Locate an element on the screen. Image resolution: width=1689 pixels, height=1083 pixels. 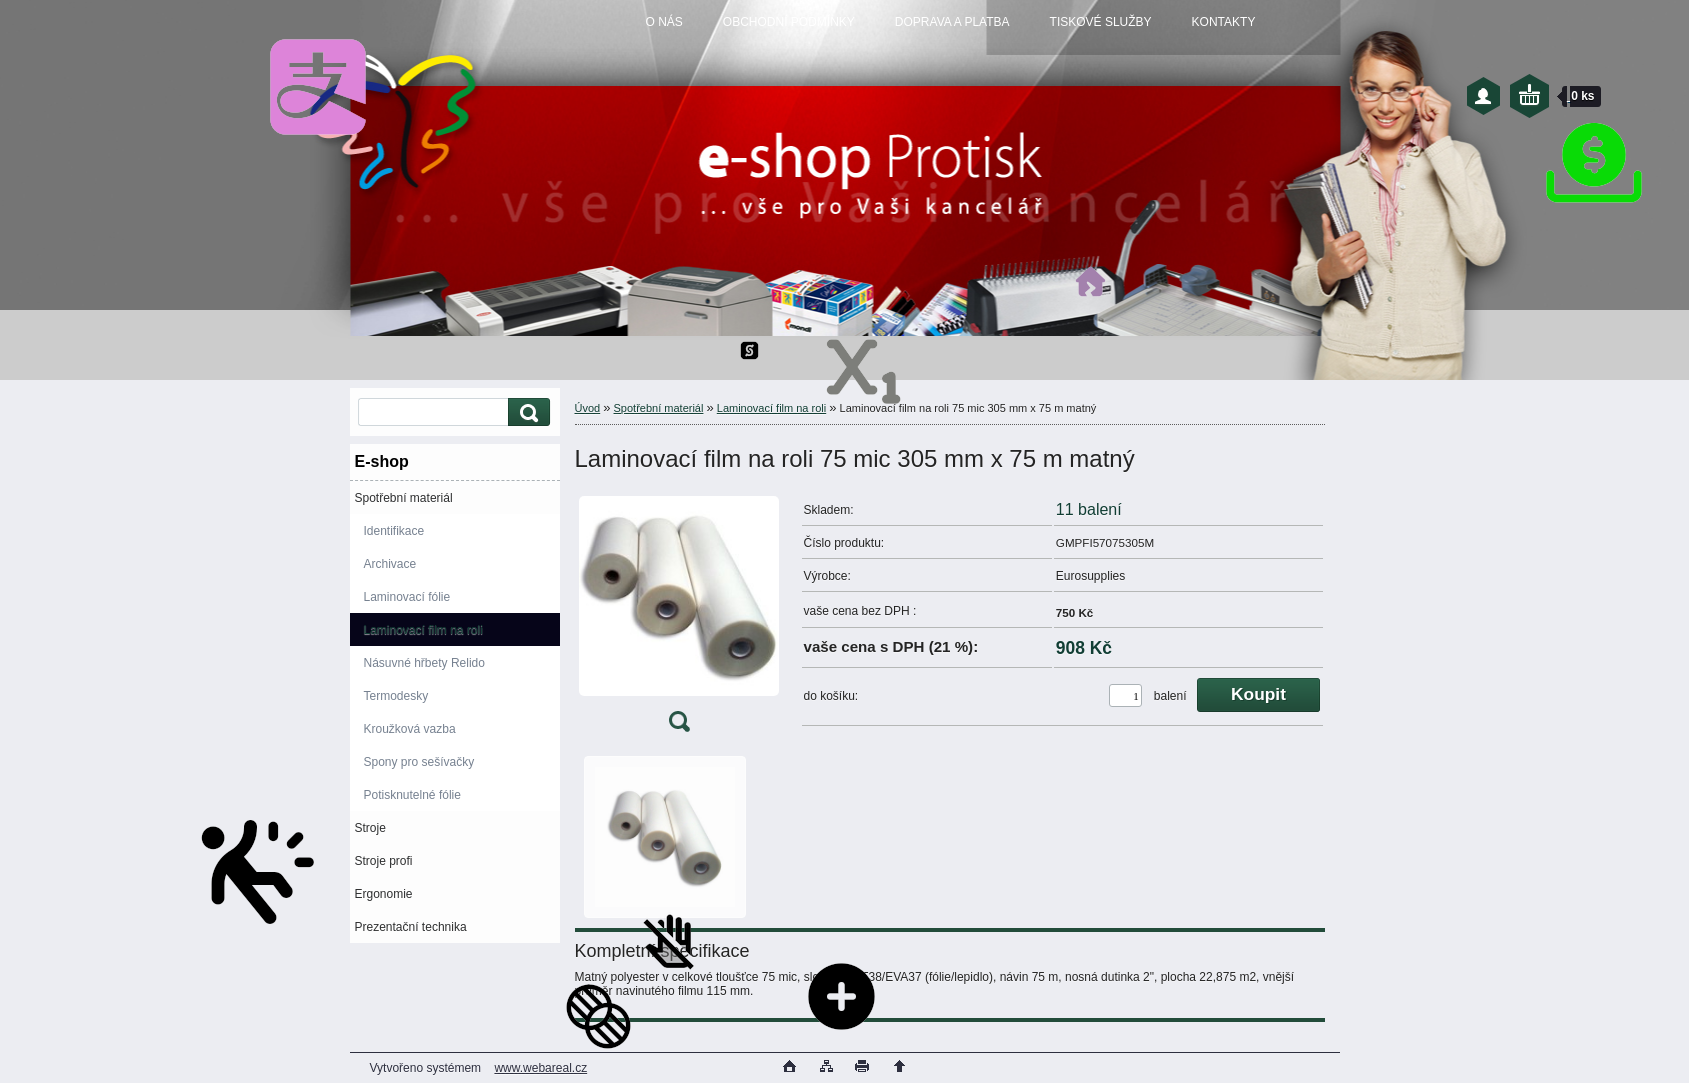
format text as subscript is located at coordinates (859, 367).